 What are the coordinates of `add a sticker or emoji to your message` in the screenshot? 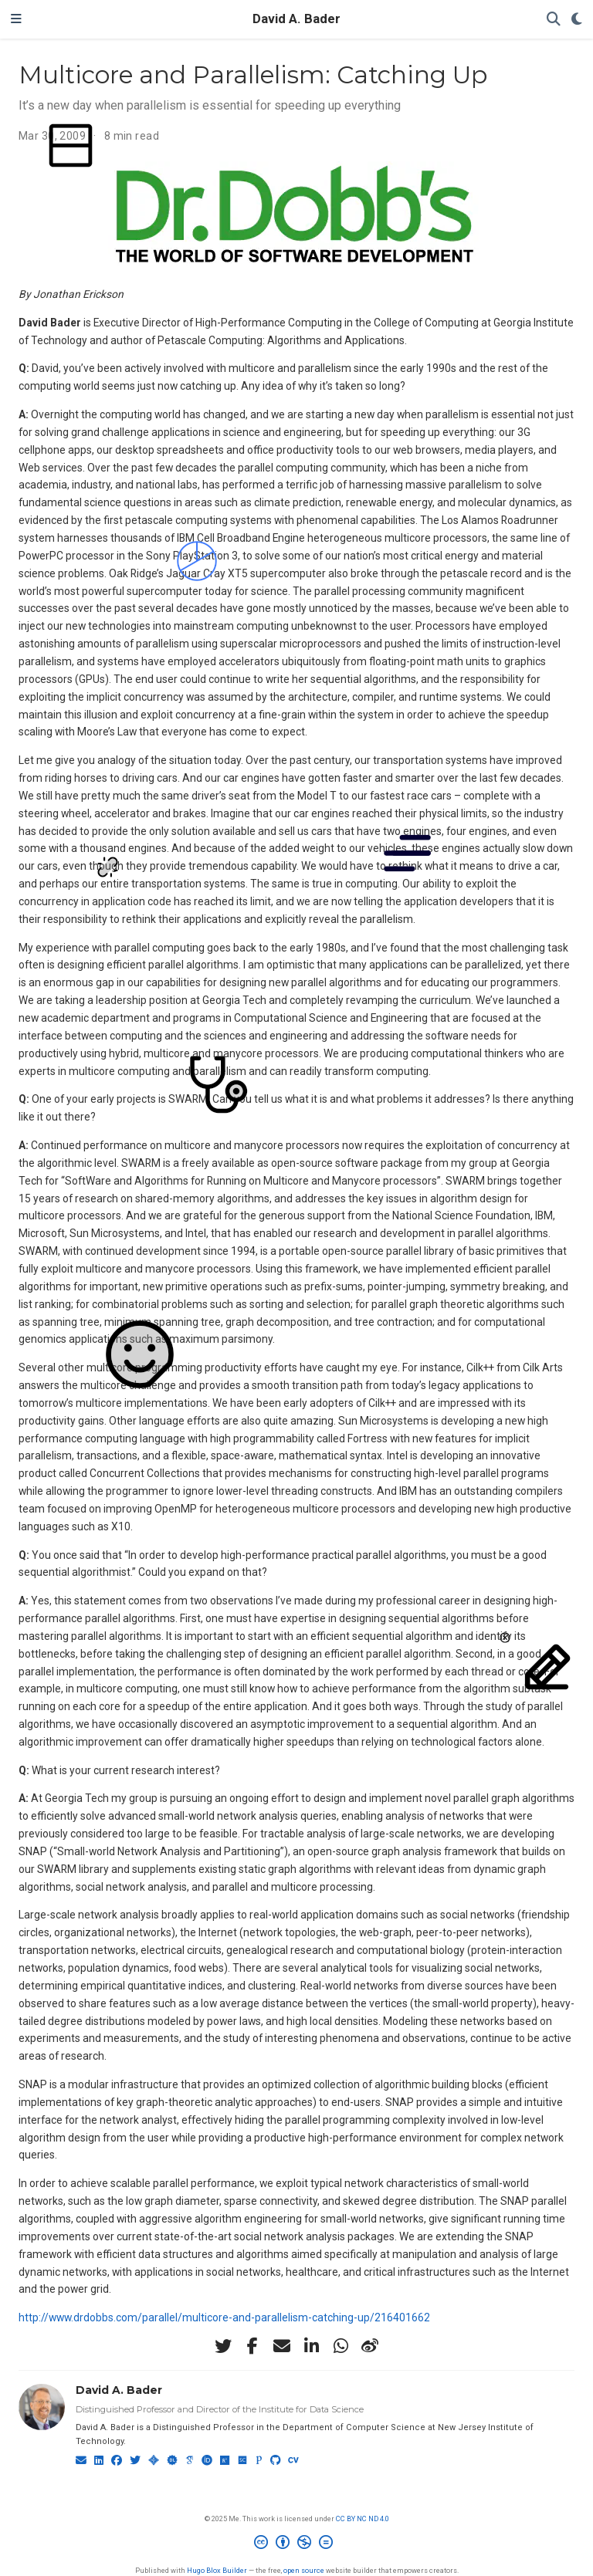 It's located at (140, 1354).